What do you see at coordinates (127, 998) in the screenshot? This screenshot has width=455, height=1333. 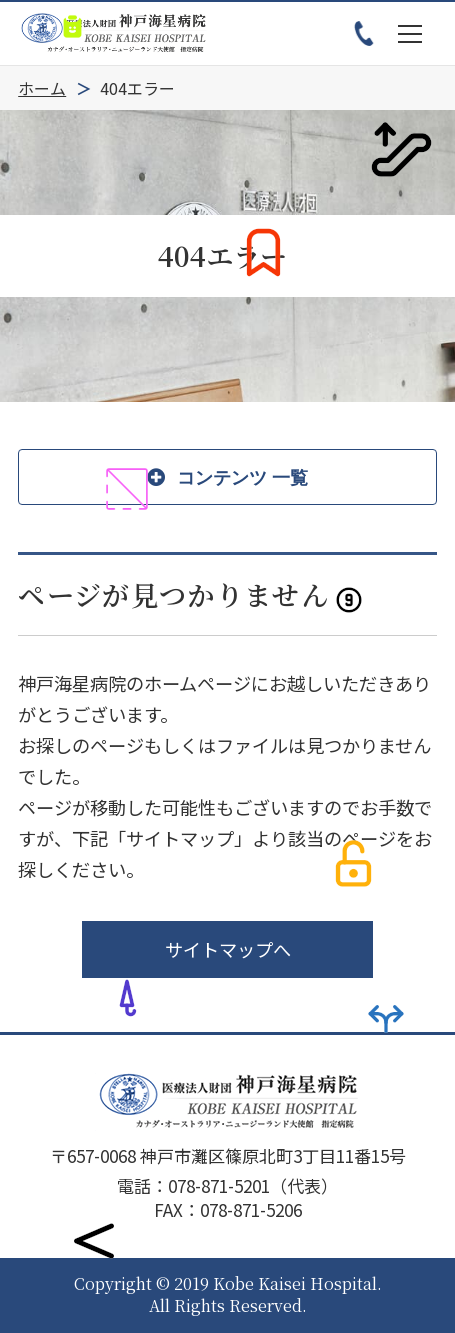 I see `indicates dry or clear weather conditions` at bounding box center [127, 998].